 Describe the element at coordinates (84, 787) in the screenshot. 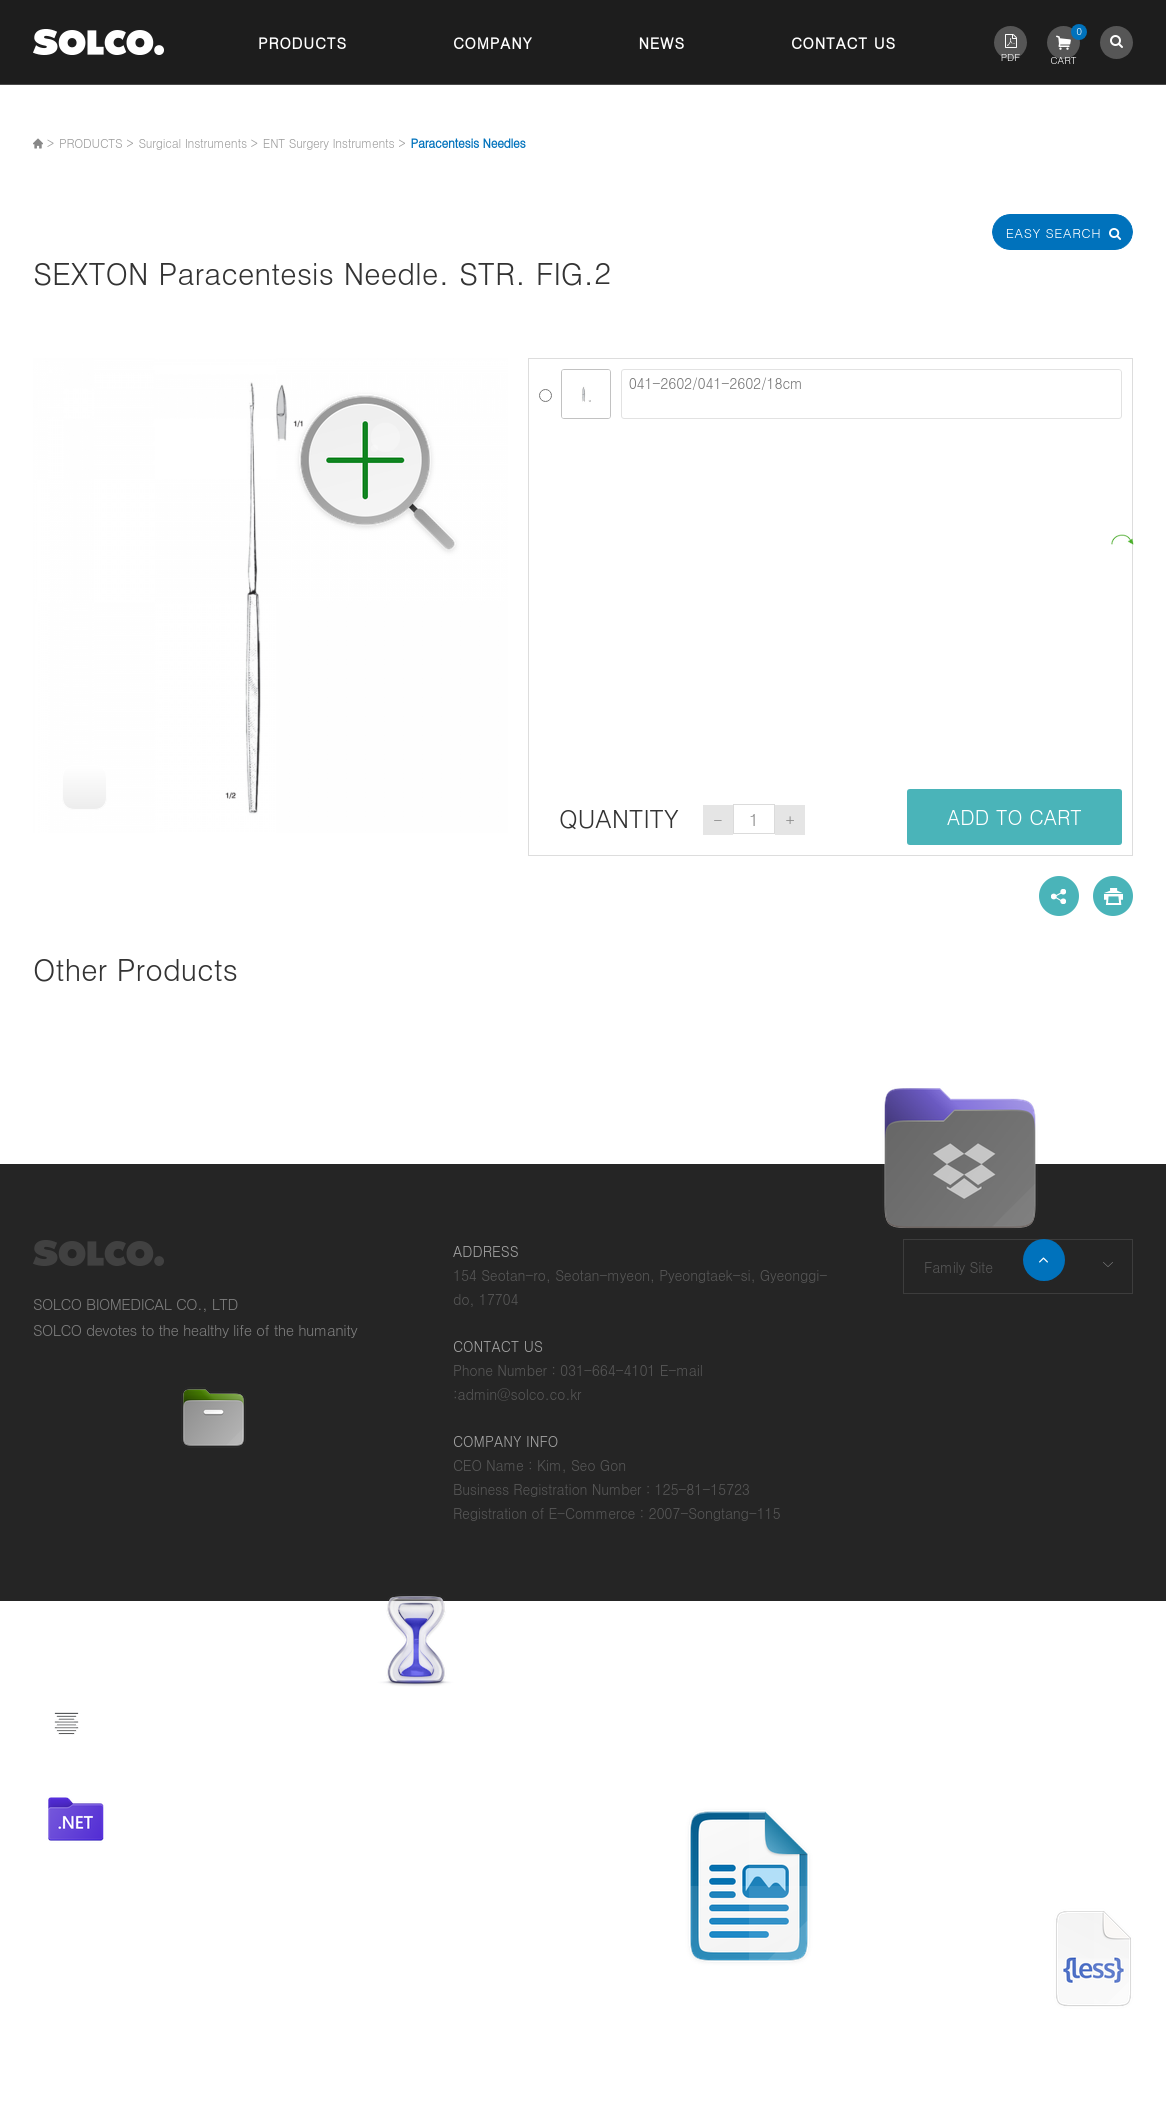

I see `blank app icon template for customization` at that location.